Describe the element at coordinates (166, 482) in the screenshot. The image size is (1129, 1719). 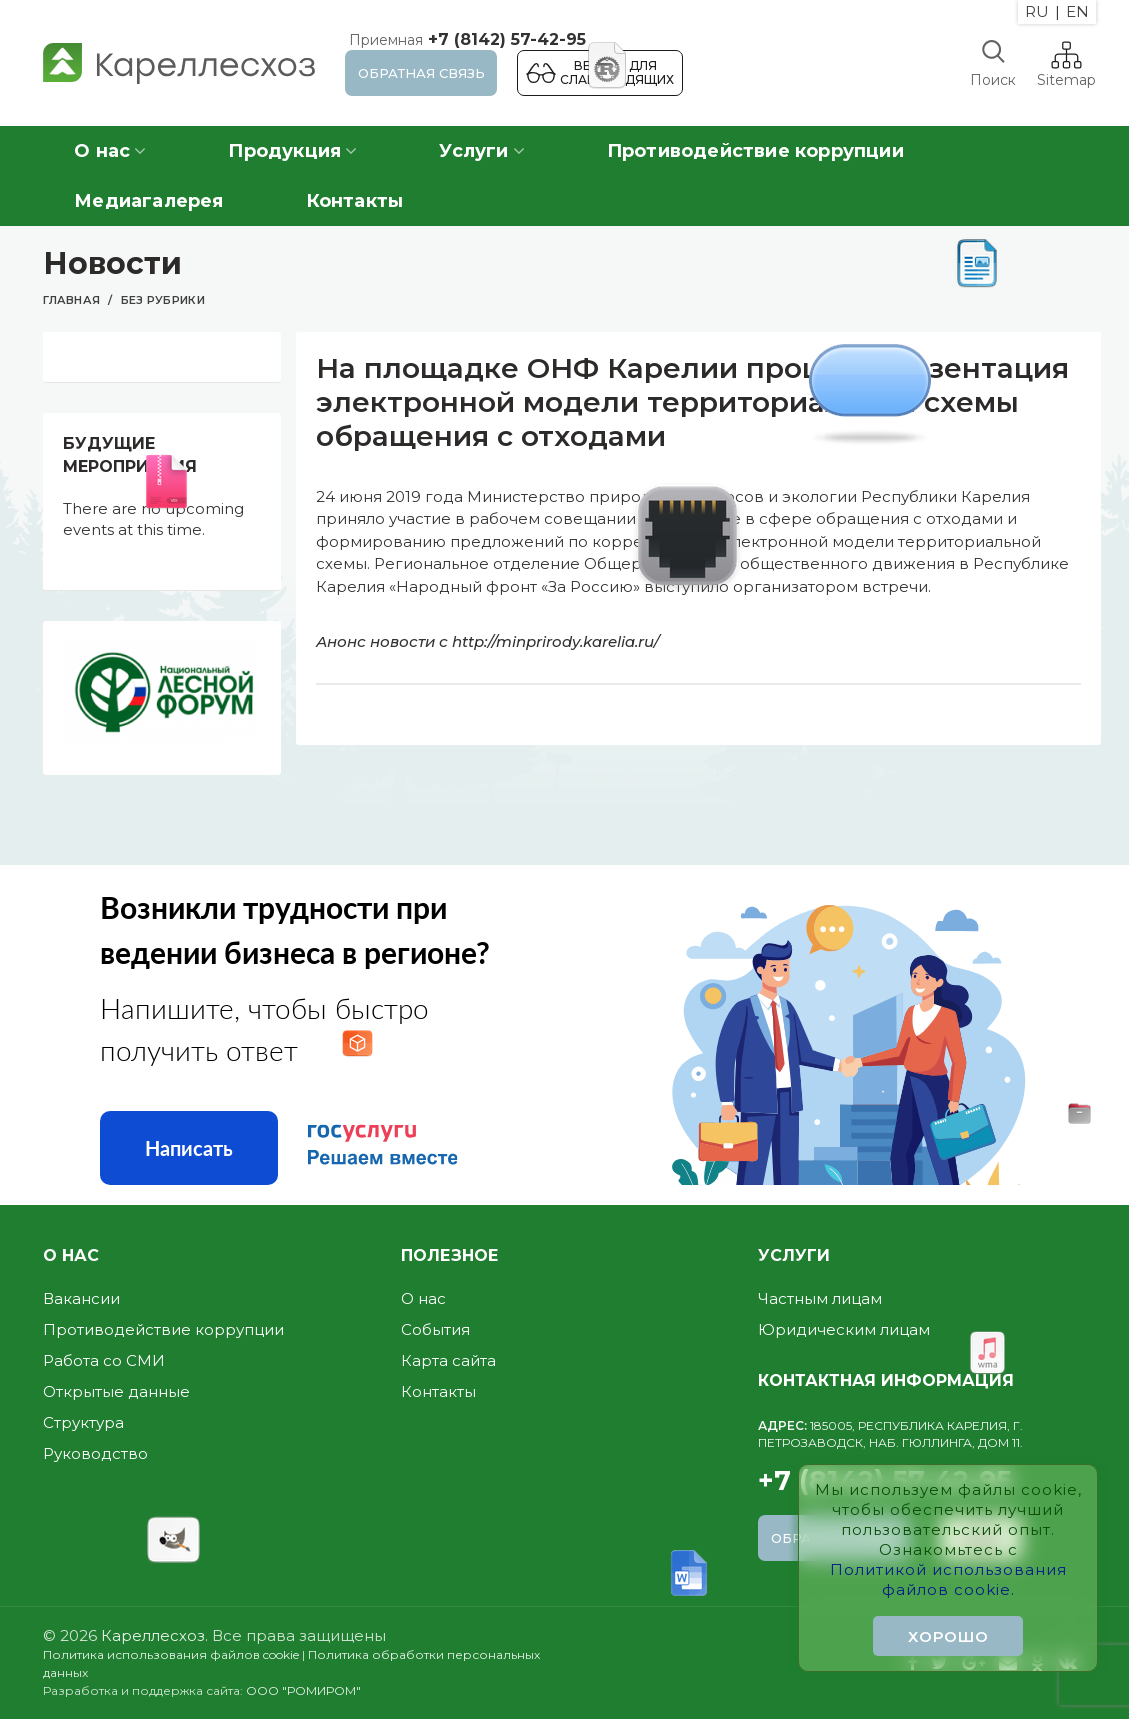
I see `a virtualbox virtual disk image file` at that location.